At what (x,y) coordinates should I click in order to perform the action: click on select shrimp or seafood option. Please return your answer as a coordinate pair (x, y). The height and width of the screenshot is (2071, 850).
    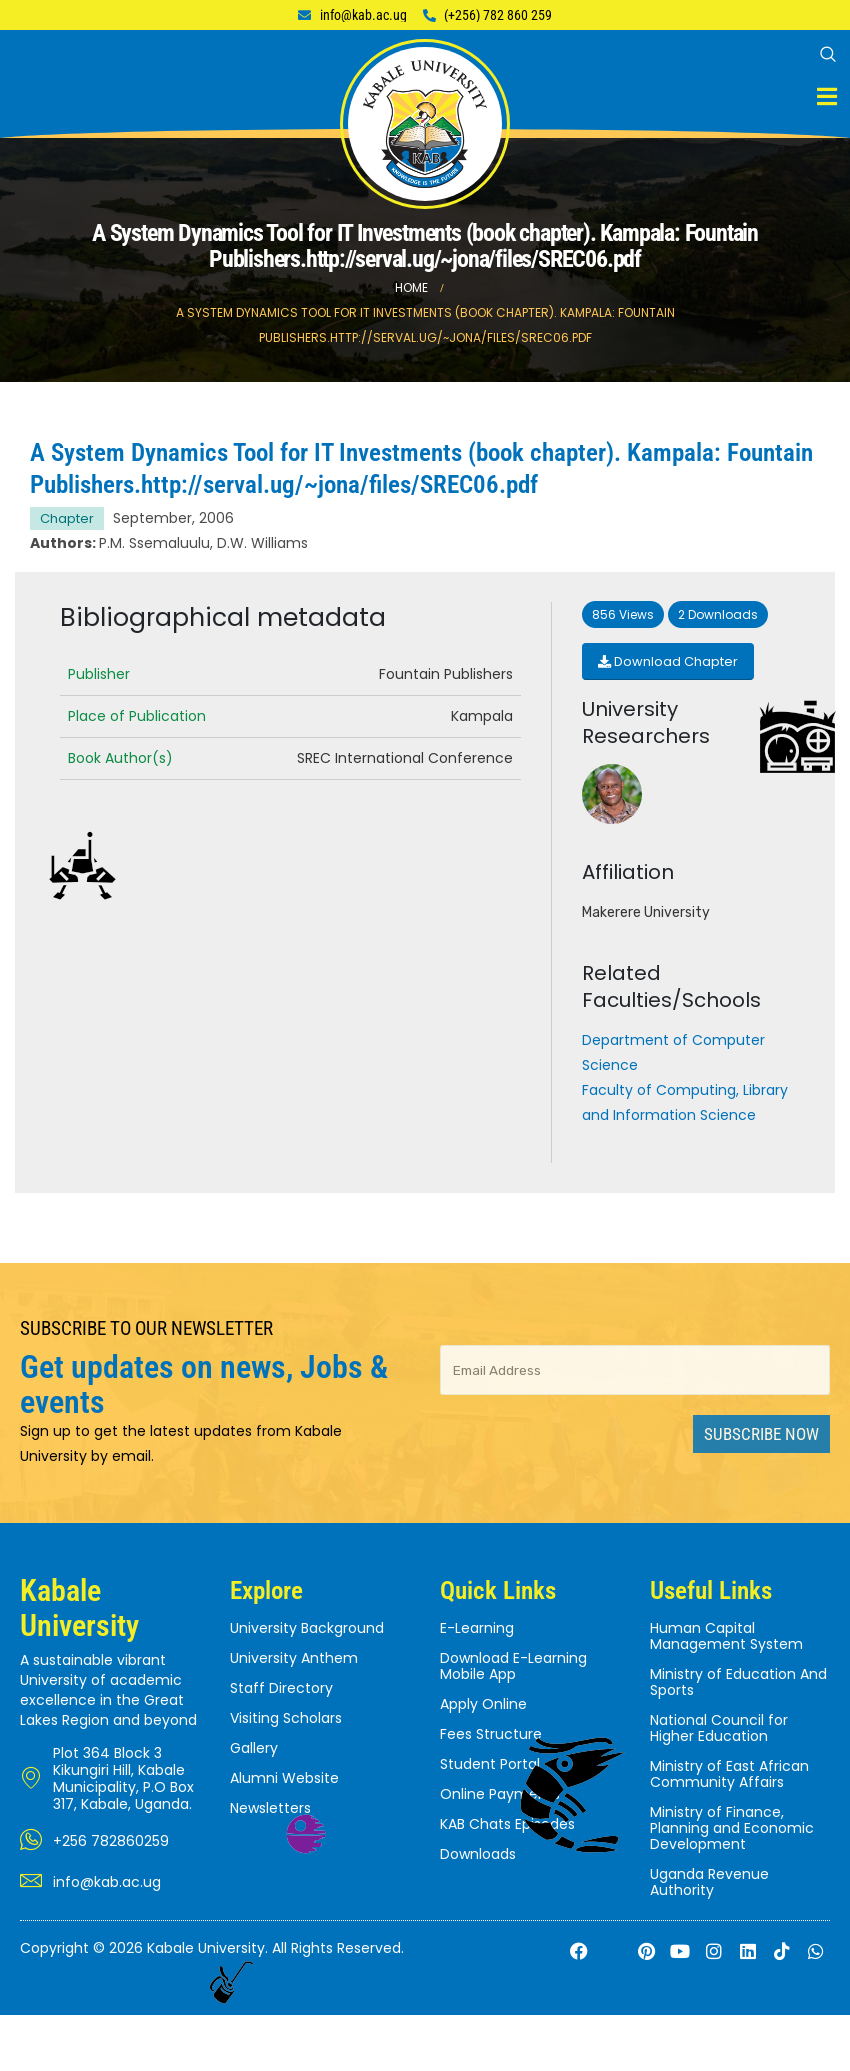
    Looking at the image, I should click on (573, 1795).